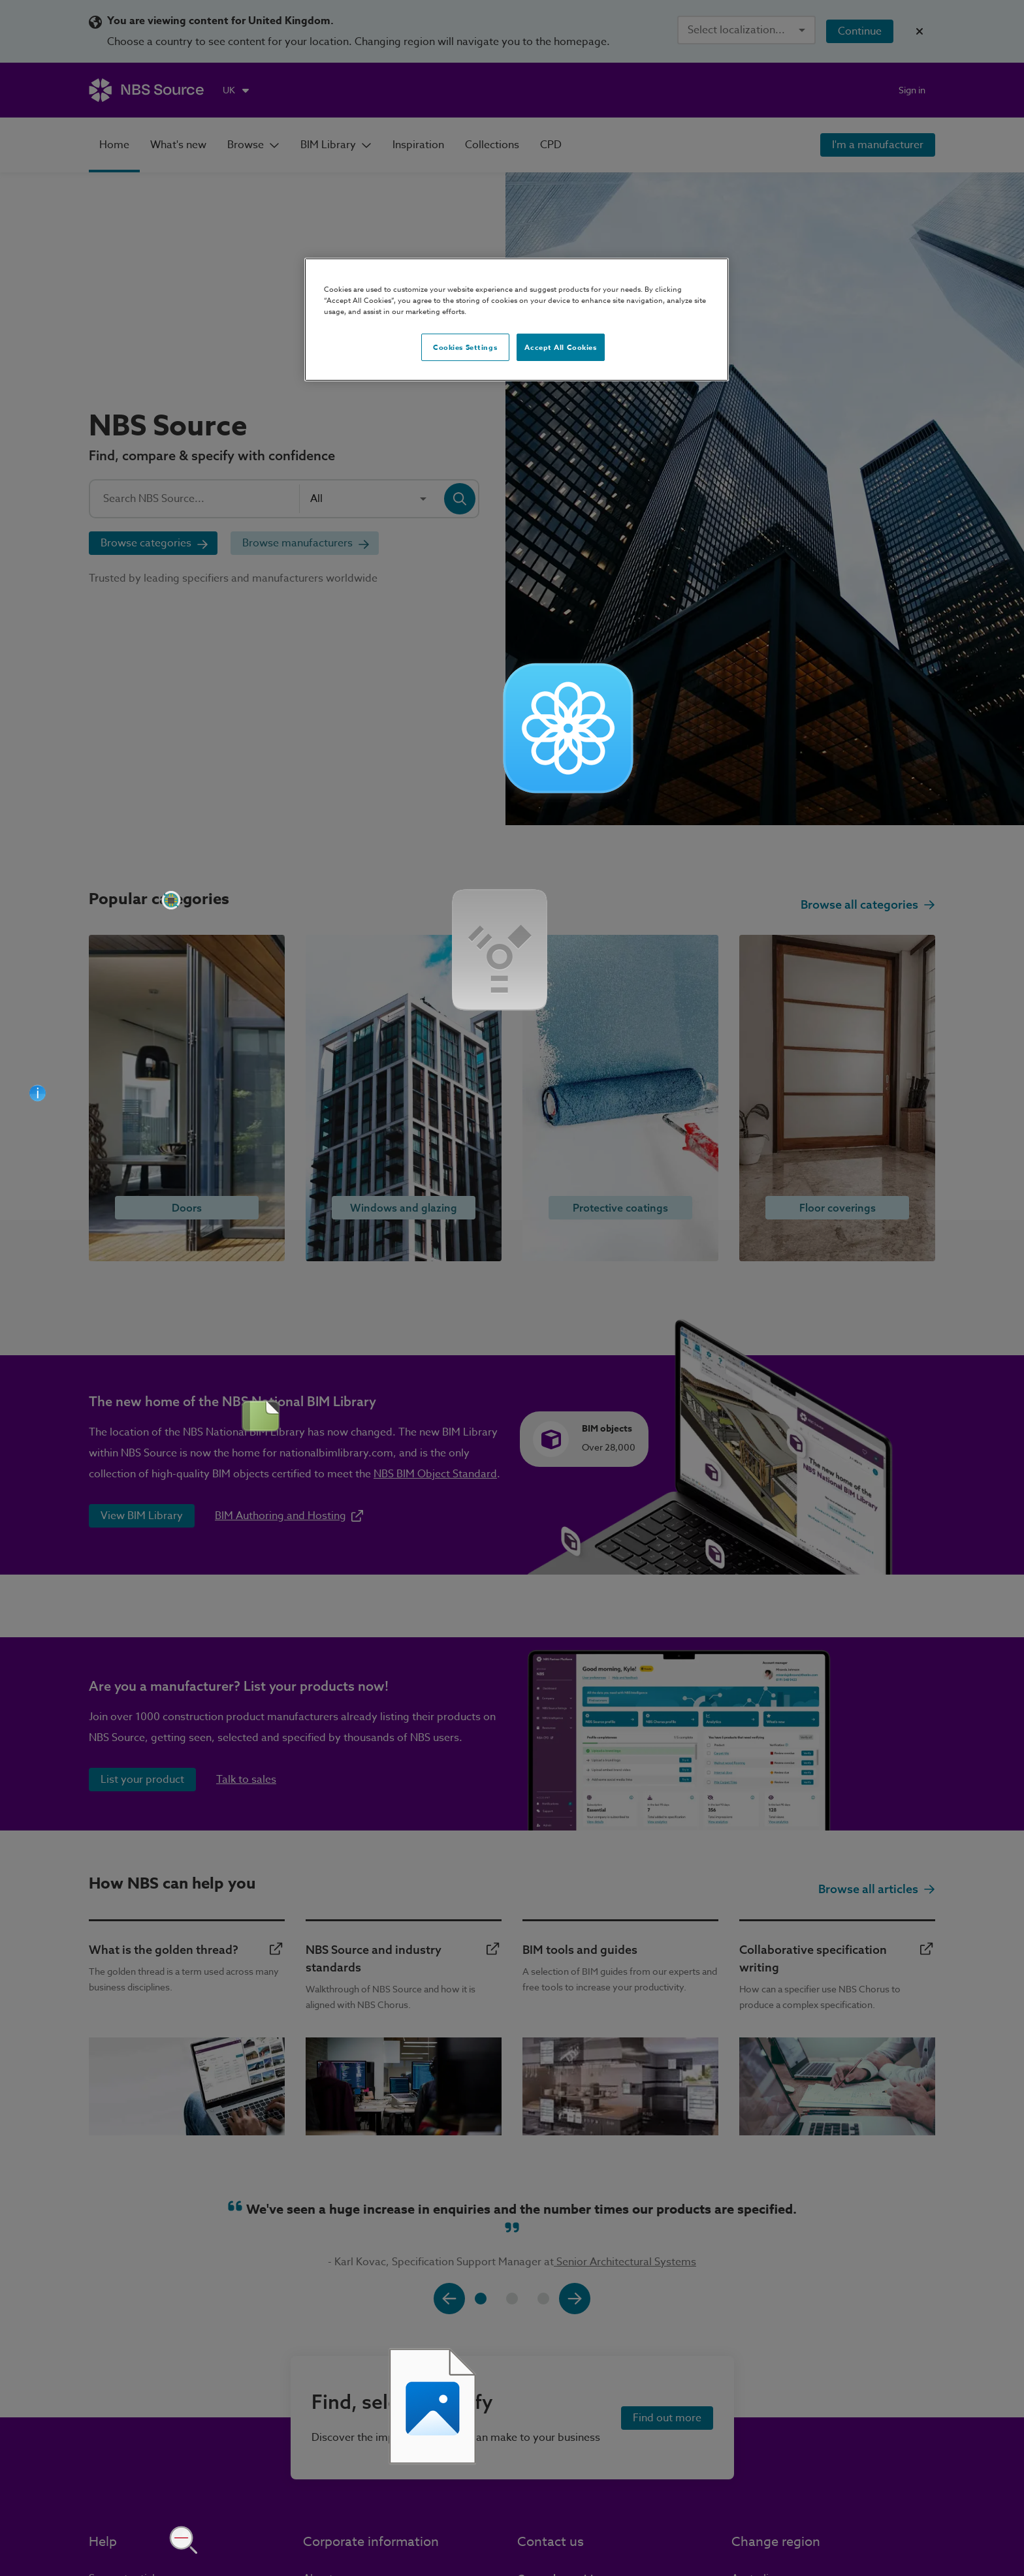 The width and height of the screenshot is (1024, 2576). What do you see at coordinates (568, 730) in the screenshot?
I see `open desktop wallpaper settings` at bounding box center [568, 730].